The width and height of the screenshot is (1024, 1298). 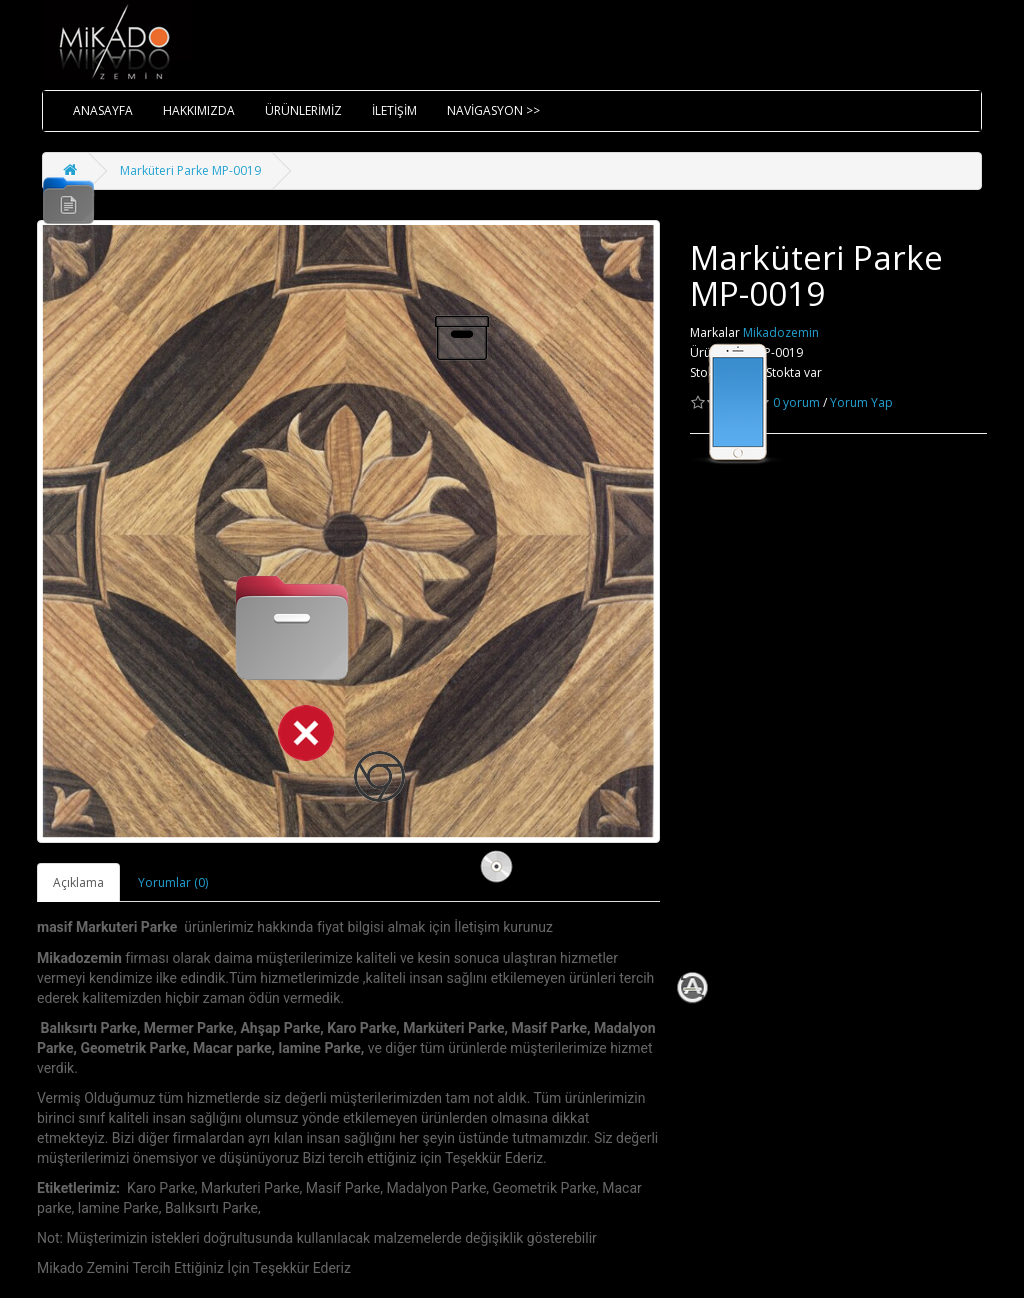 What do you see at coordinates (292, 628) in the screenshot?
I see `open file manager application` at bounding box center [292, 628].